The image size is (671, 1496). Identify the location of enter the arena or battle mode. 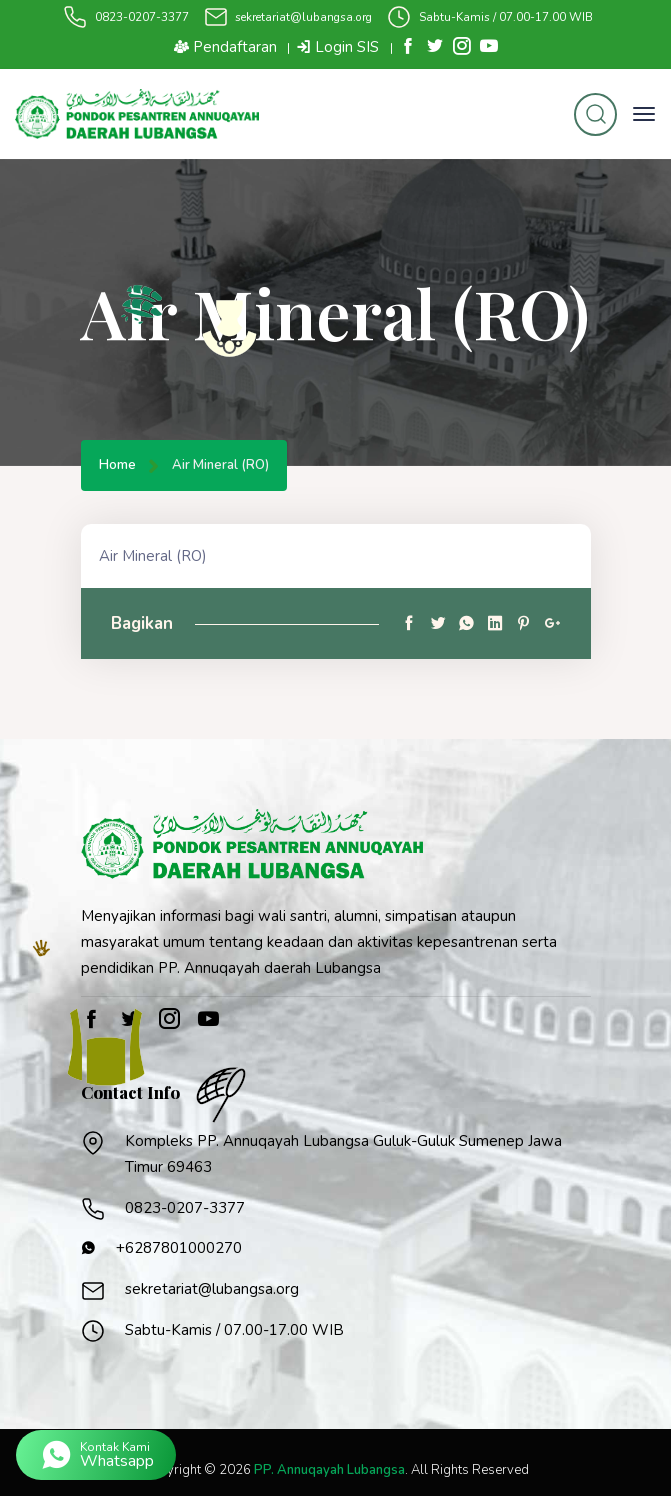
(106, 1047).